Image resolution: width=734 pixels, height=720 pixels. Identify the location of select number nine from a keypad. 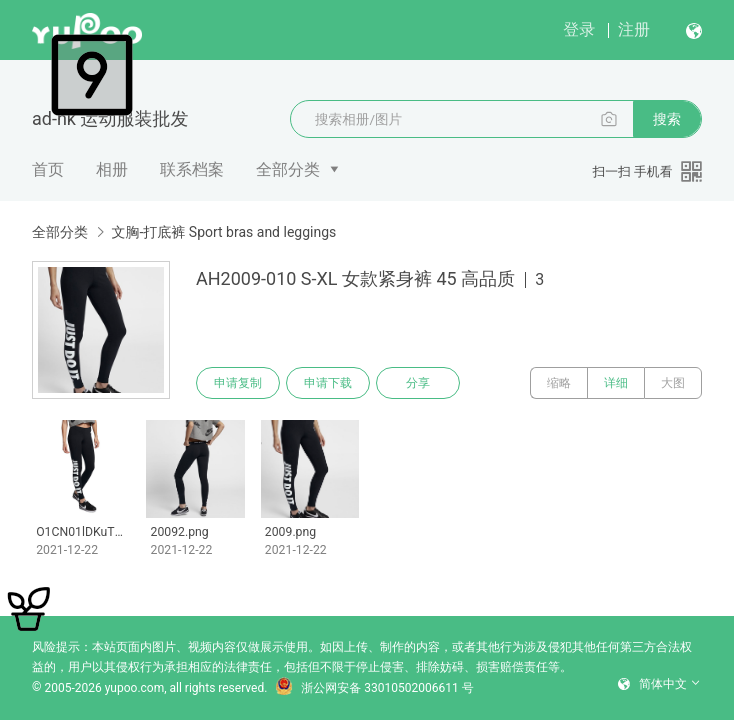
(92, 75).